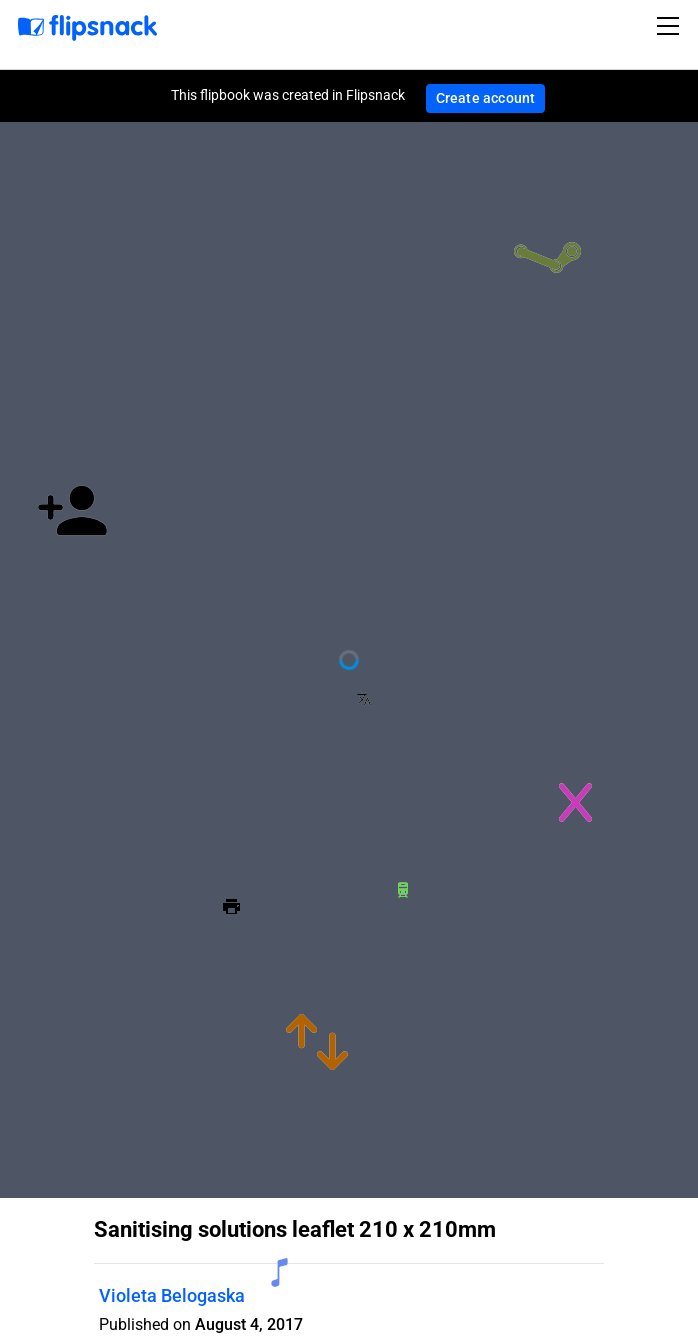 This screenshot has width=698, height=1341. Describe the element at coordinates (403, 890) in the screenshot. I see `view subway or metro transit options` at that location.